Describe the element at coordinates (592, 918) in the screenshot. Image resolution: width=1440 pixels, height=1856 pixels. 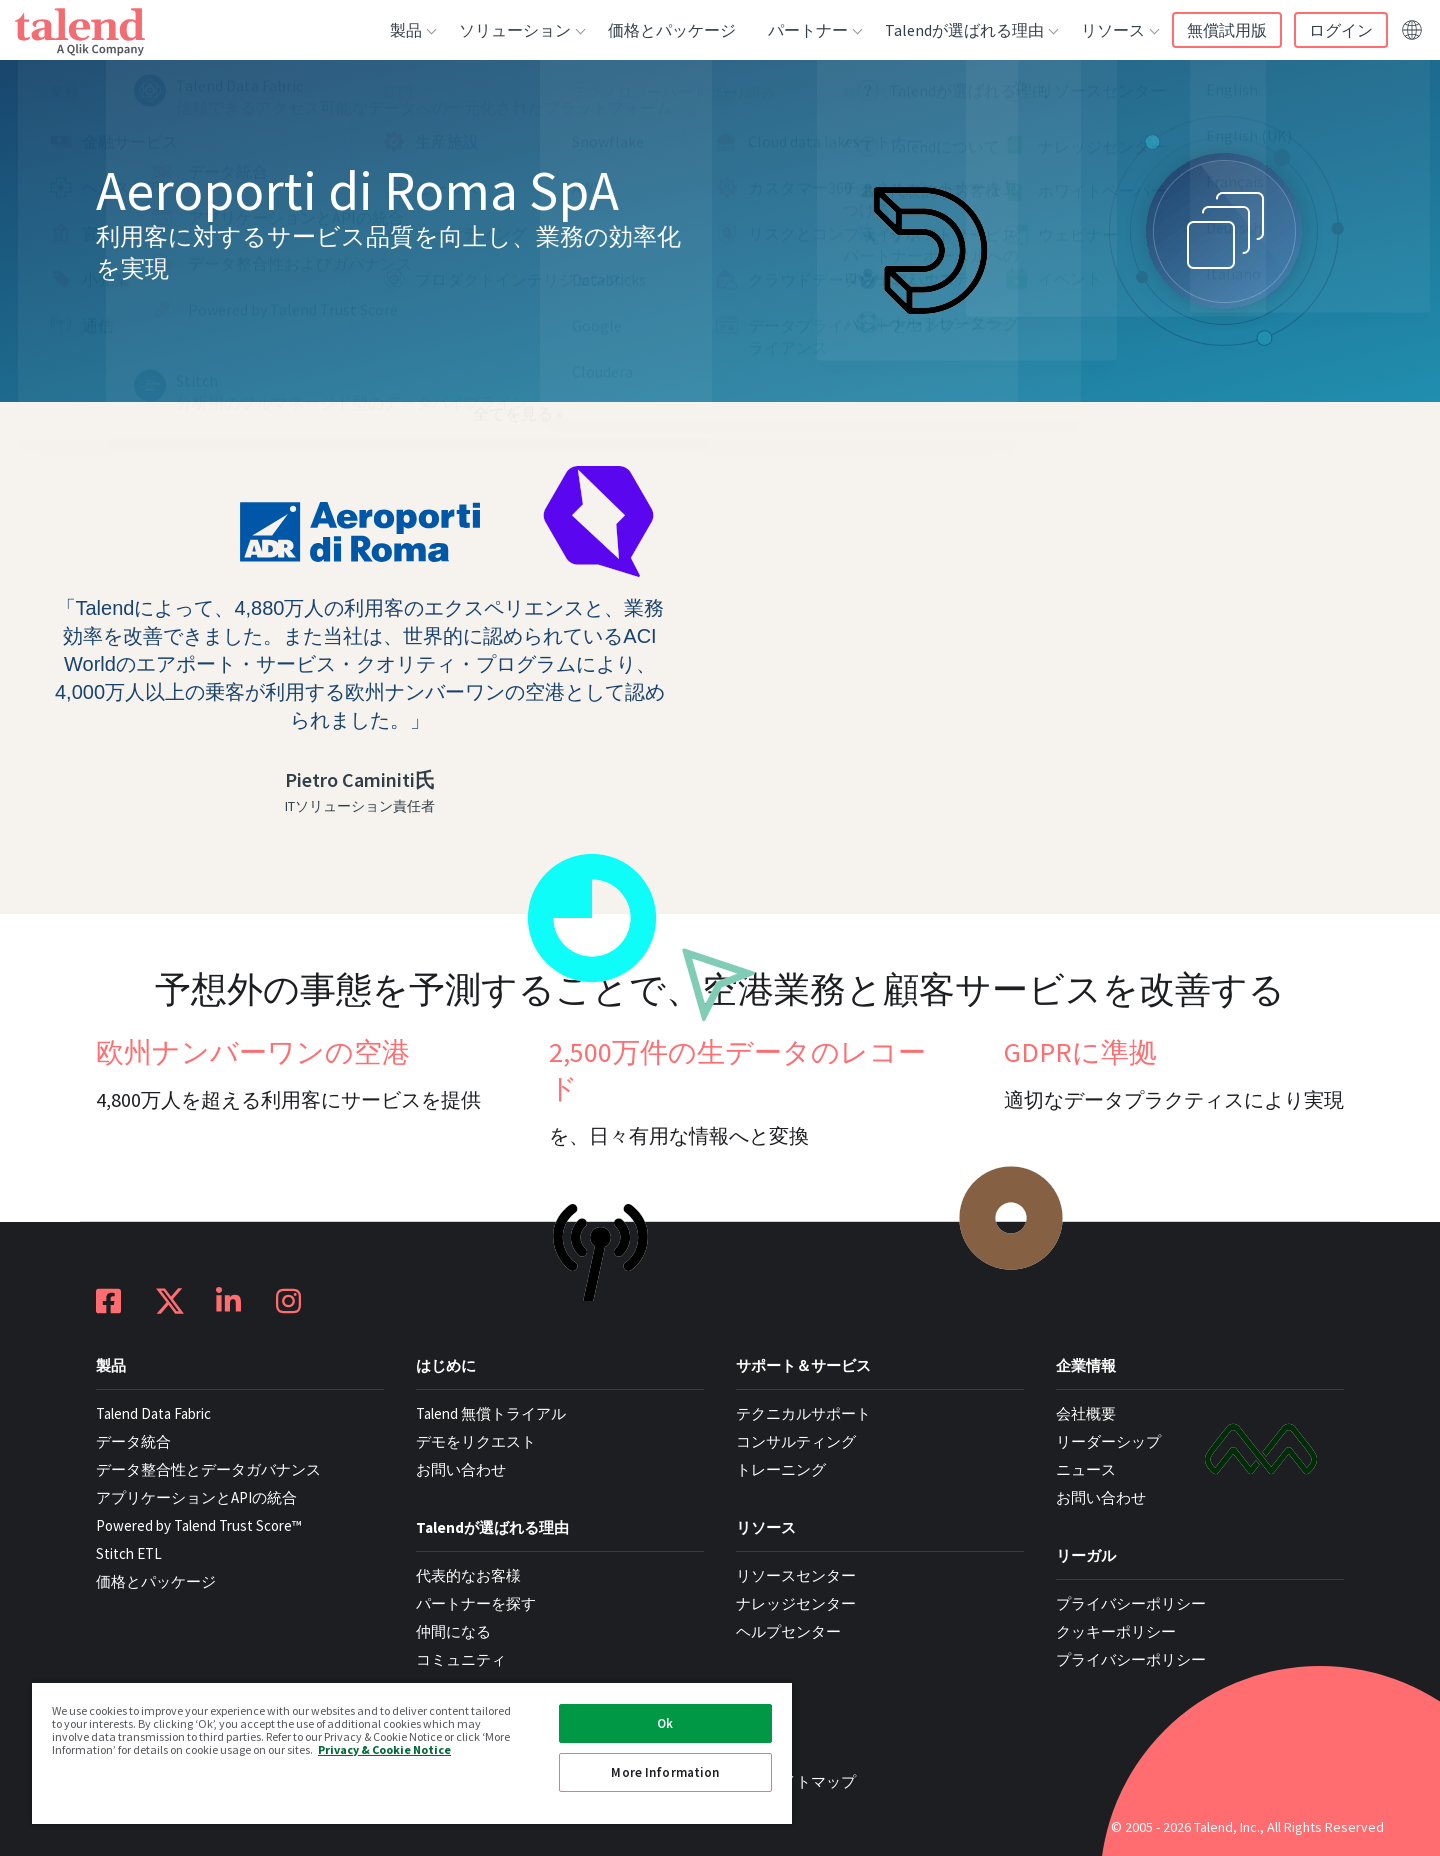
I see `indicates loading or processing in progress` at that location.